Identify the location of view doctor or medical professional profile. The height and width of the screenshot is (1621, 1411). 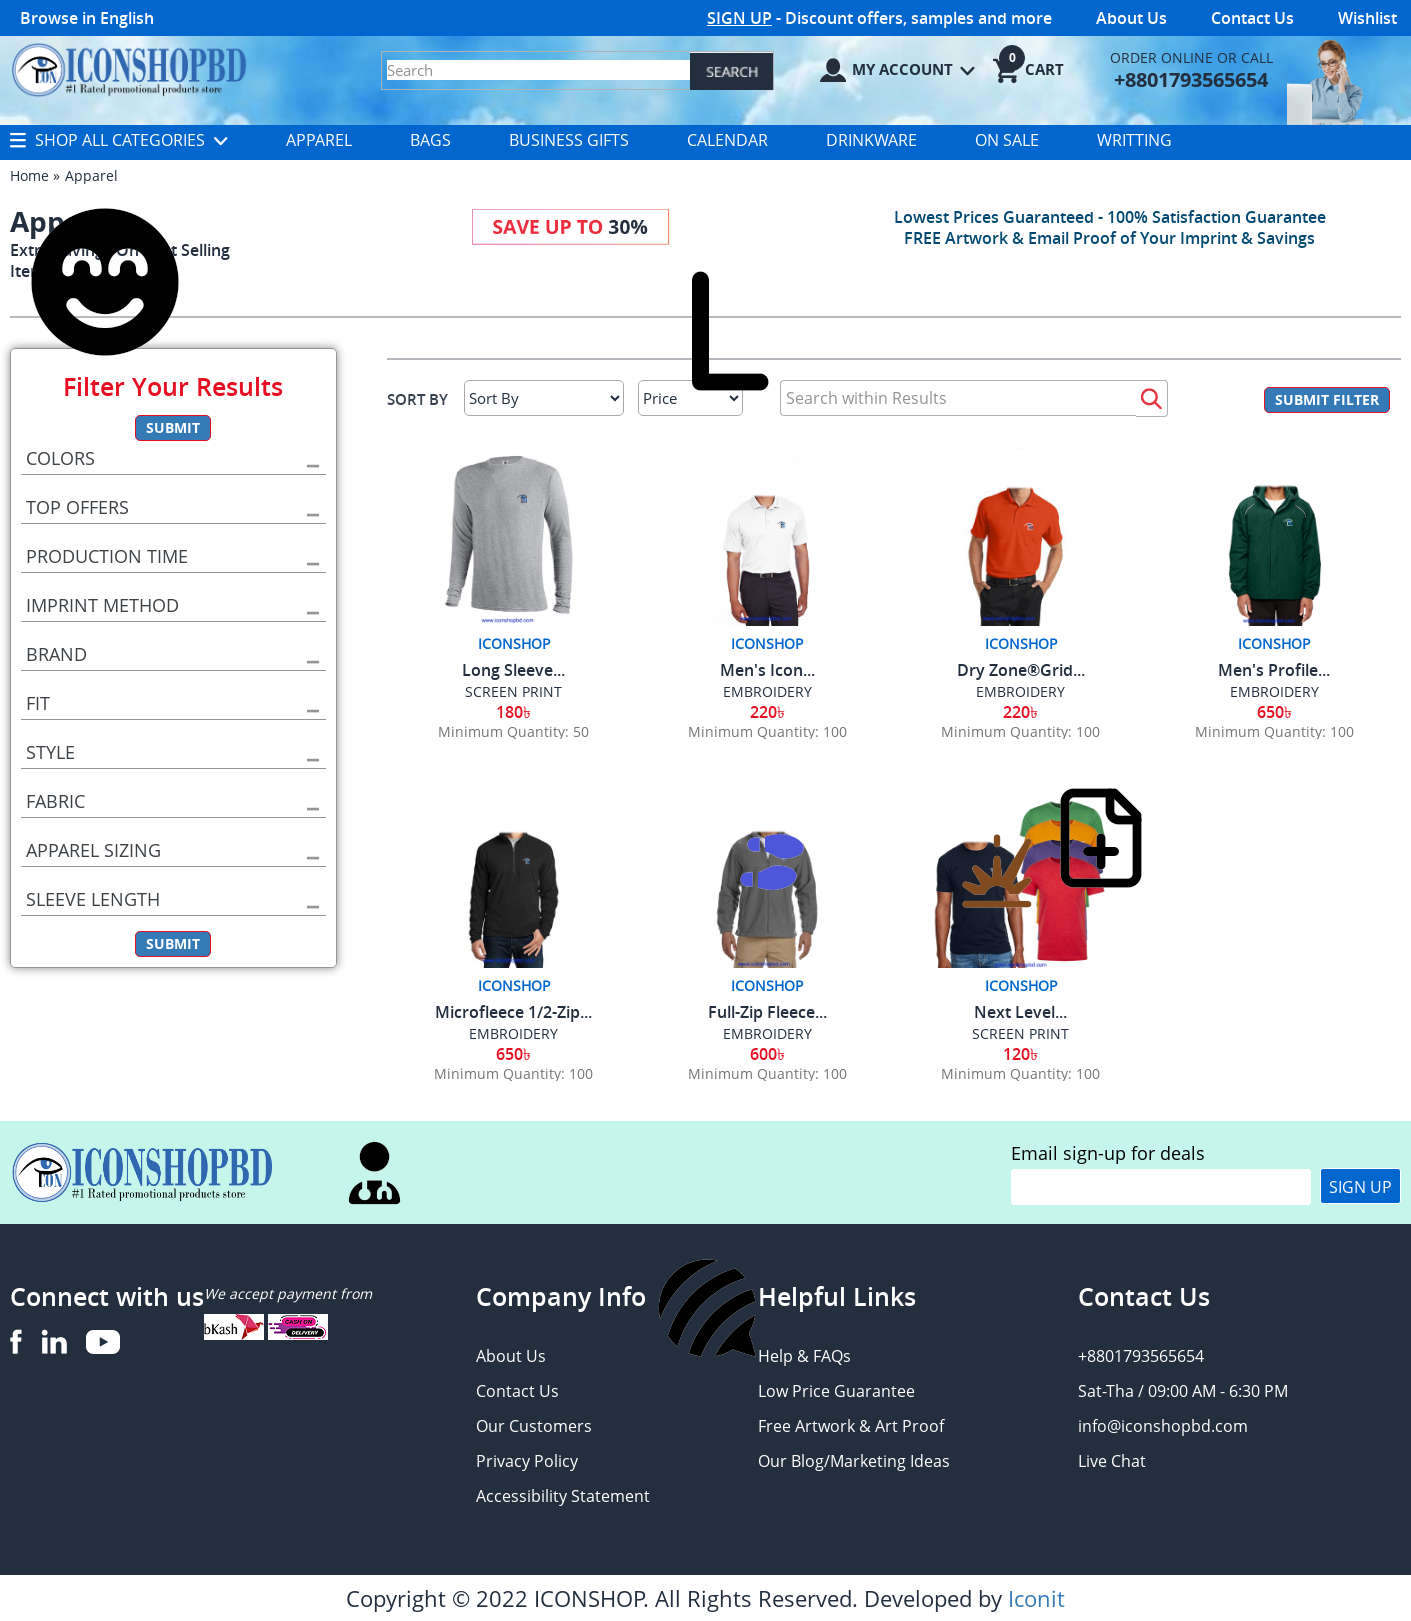
(374, 1172).